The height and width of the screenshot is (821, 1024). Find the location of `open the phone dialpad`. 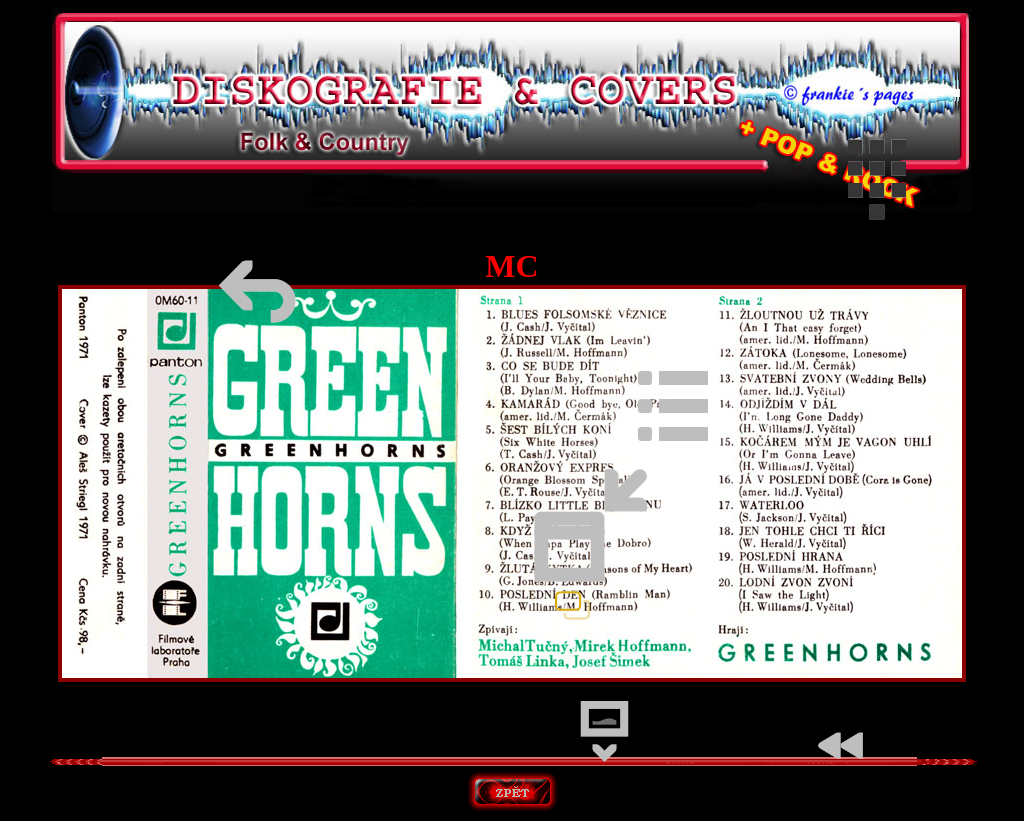

open the phone dialpad is located at coordinates (877, 183).